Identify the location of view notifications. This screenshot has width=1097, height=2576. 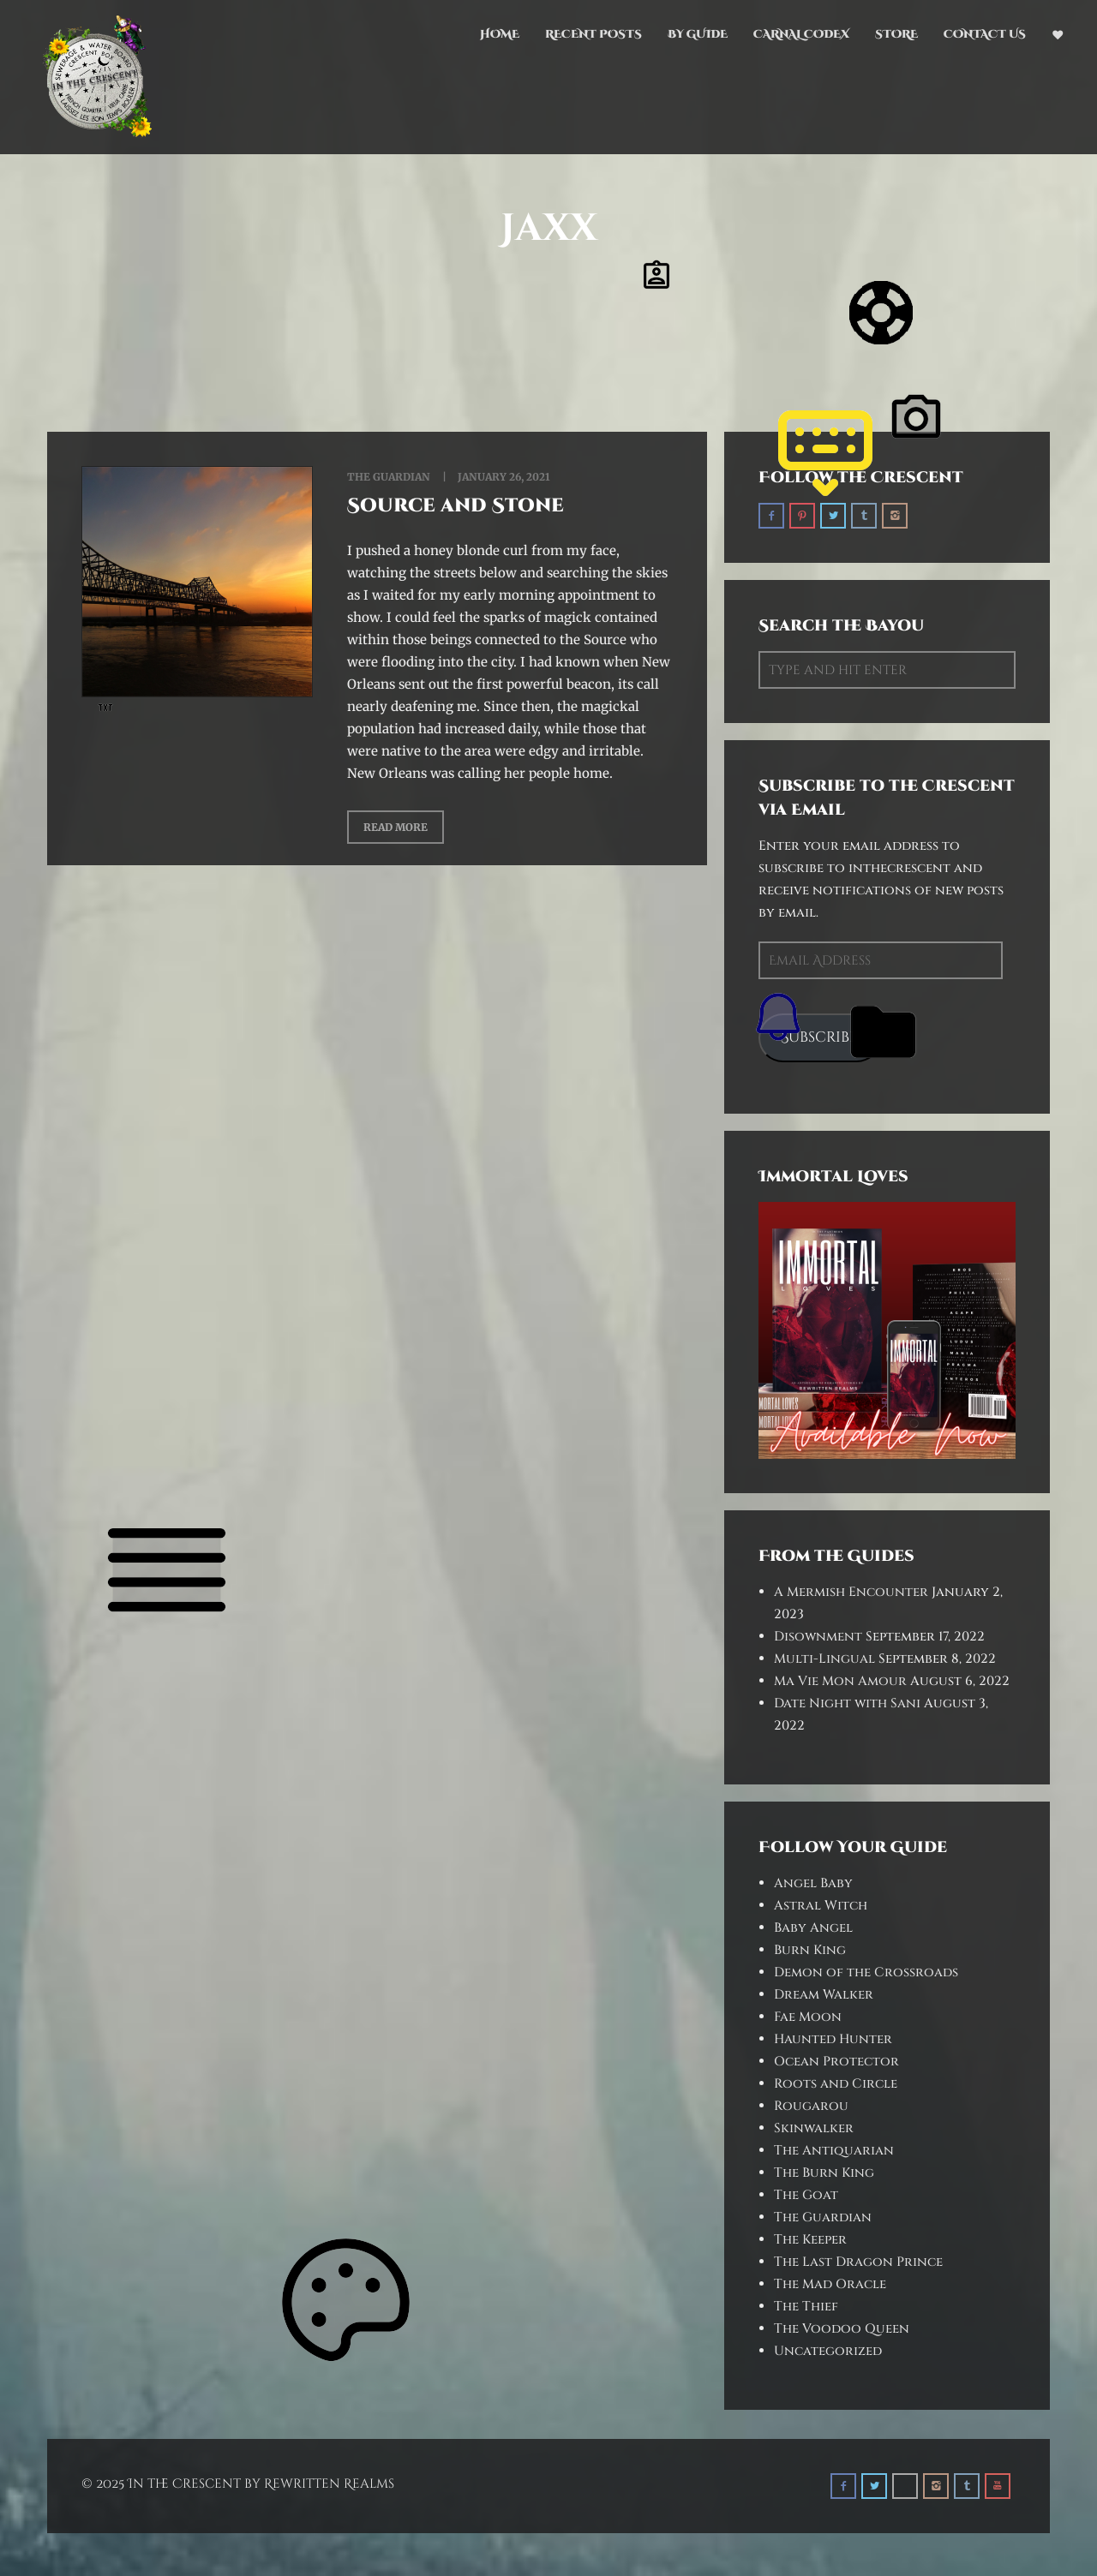
(778, 1017).